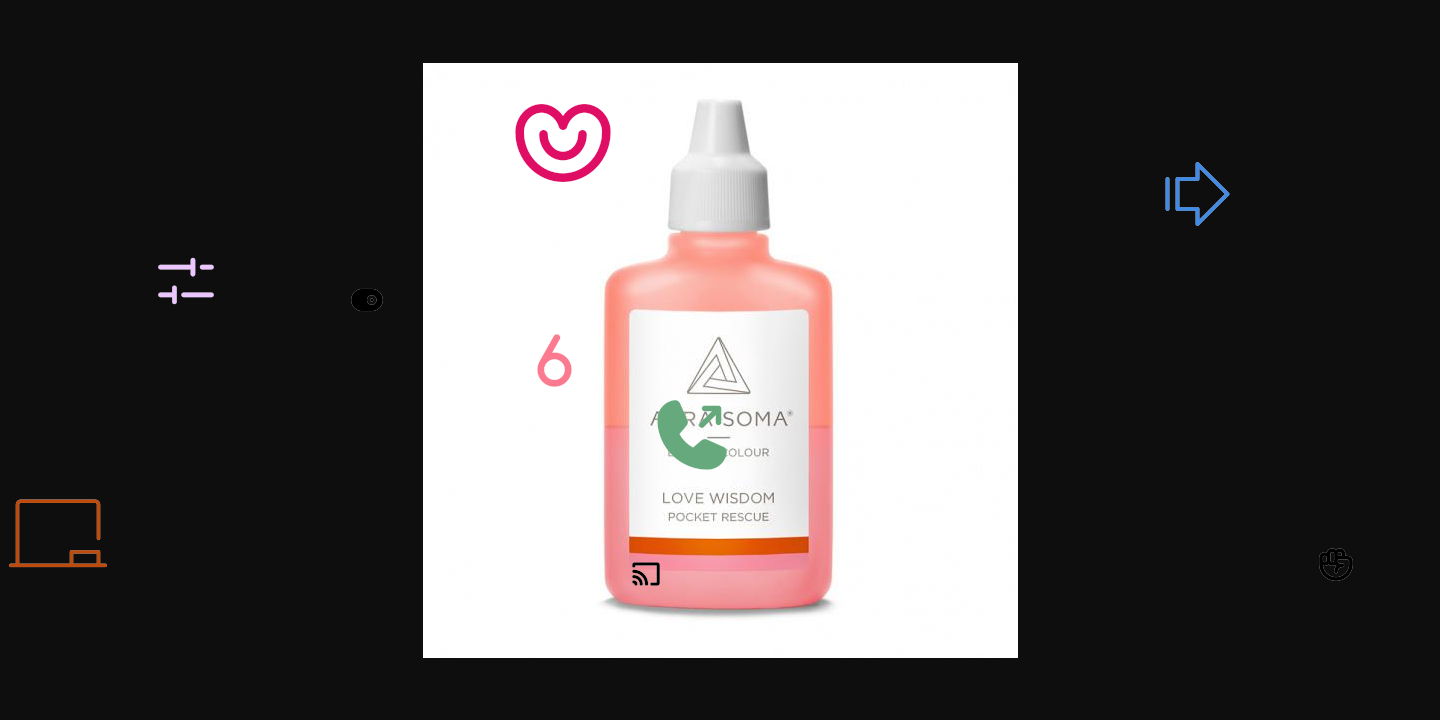 This screenshot has height=720, width=1440. Describe the element at coordinates (1195, 194) in the screenshot. I see `move forward or proceed to next step` at that location.